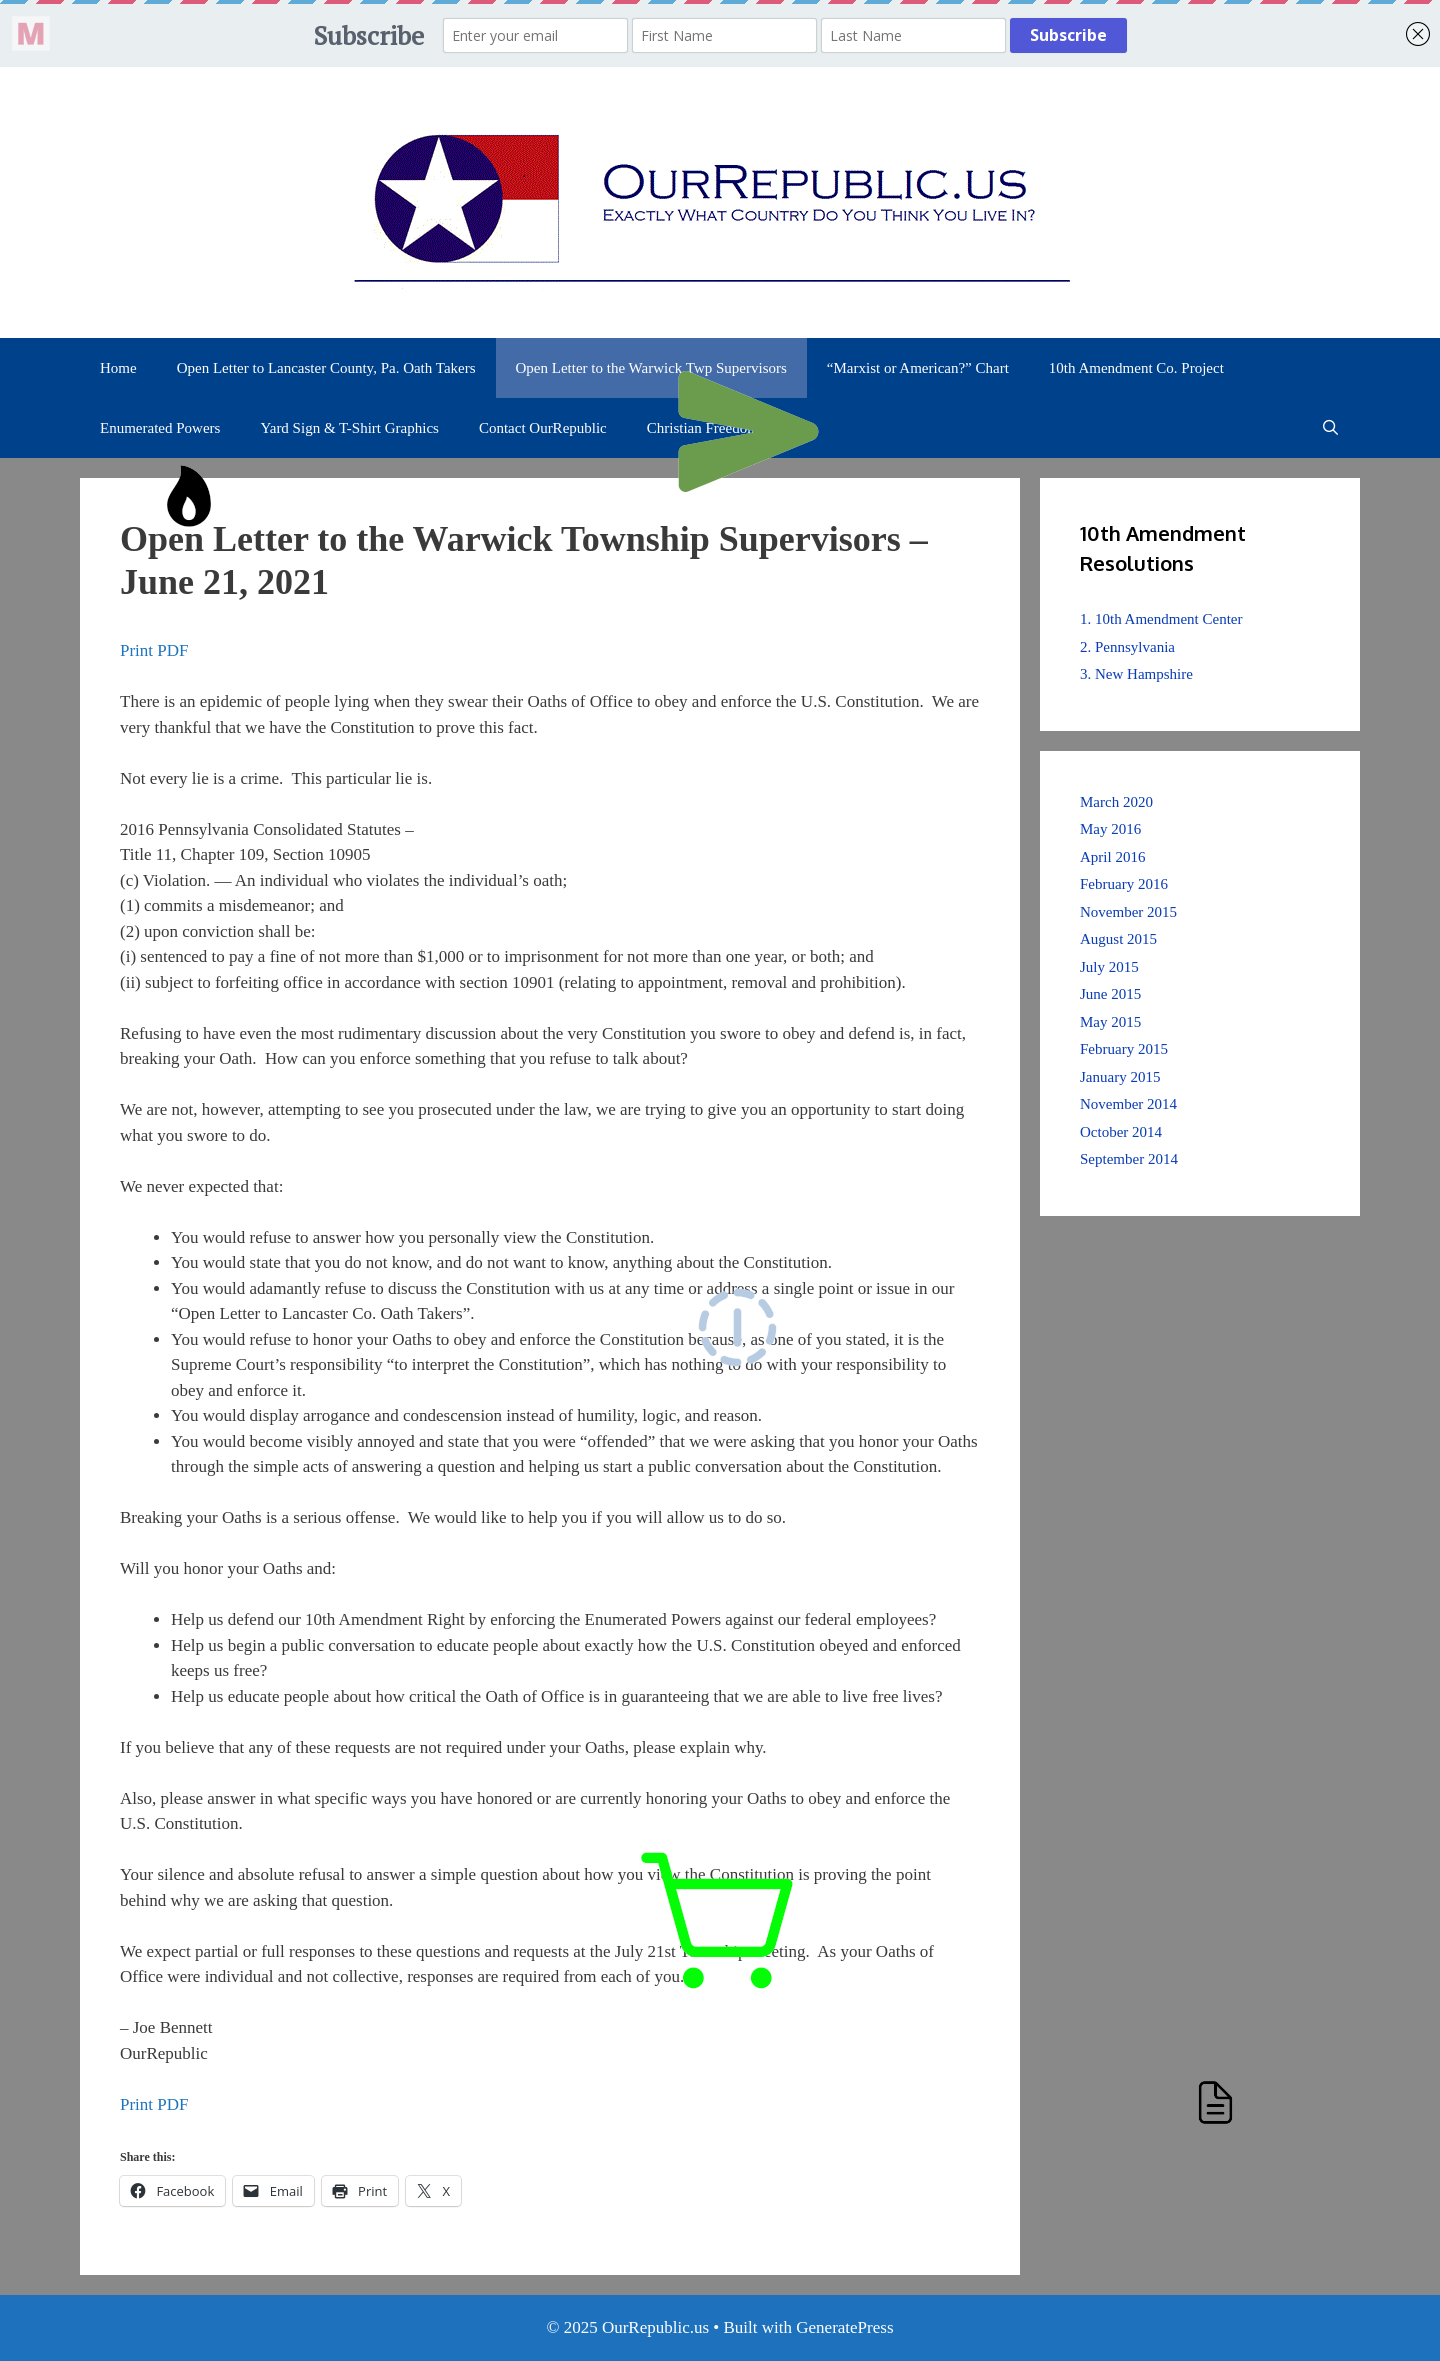  What do you see at coordinates (748, 431) in the screenshot?
I see `send a message` at bounding box center [748, 431].